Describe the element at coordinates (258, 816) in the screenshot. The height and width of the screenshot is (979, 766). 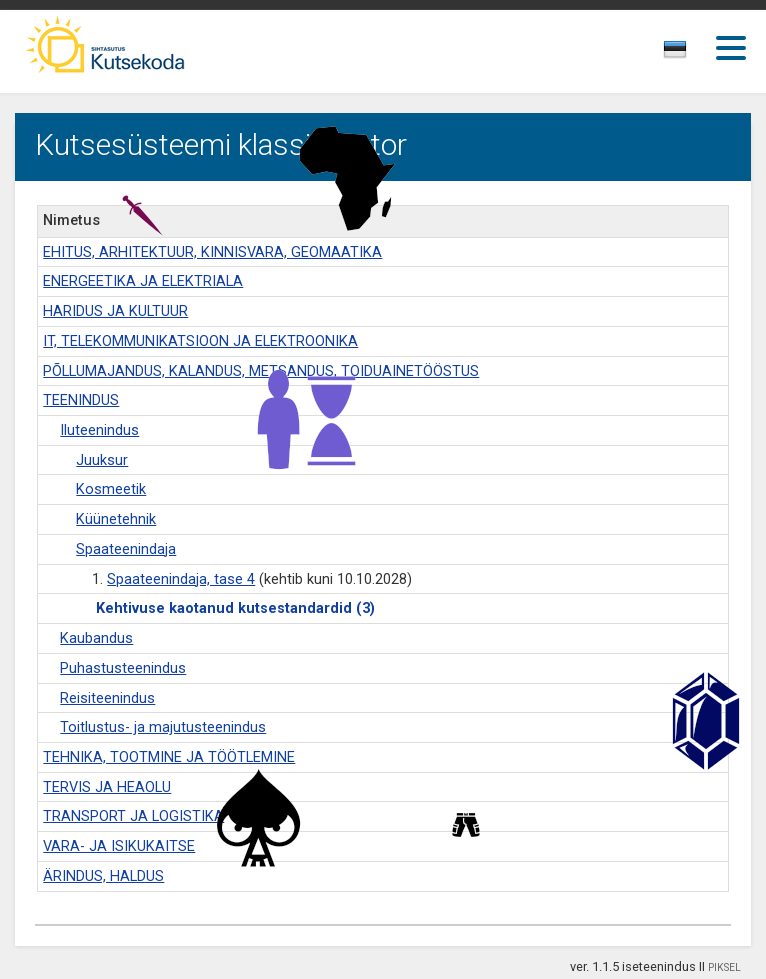
I see `indicates death or game over in a card game` at that location.